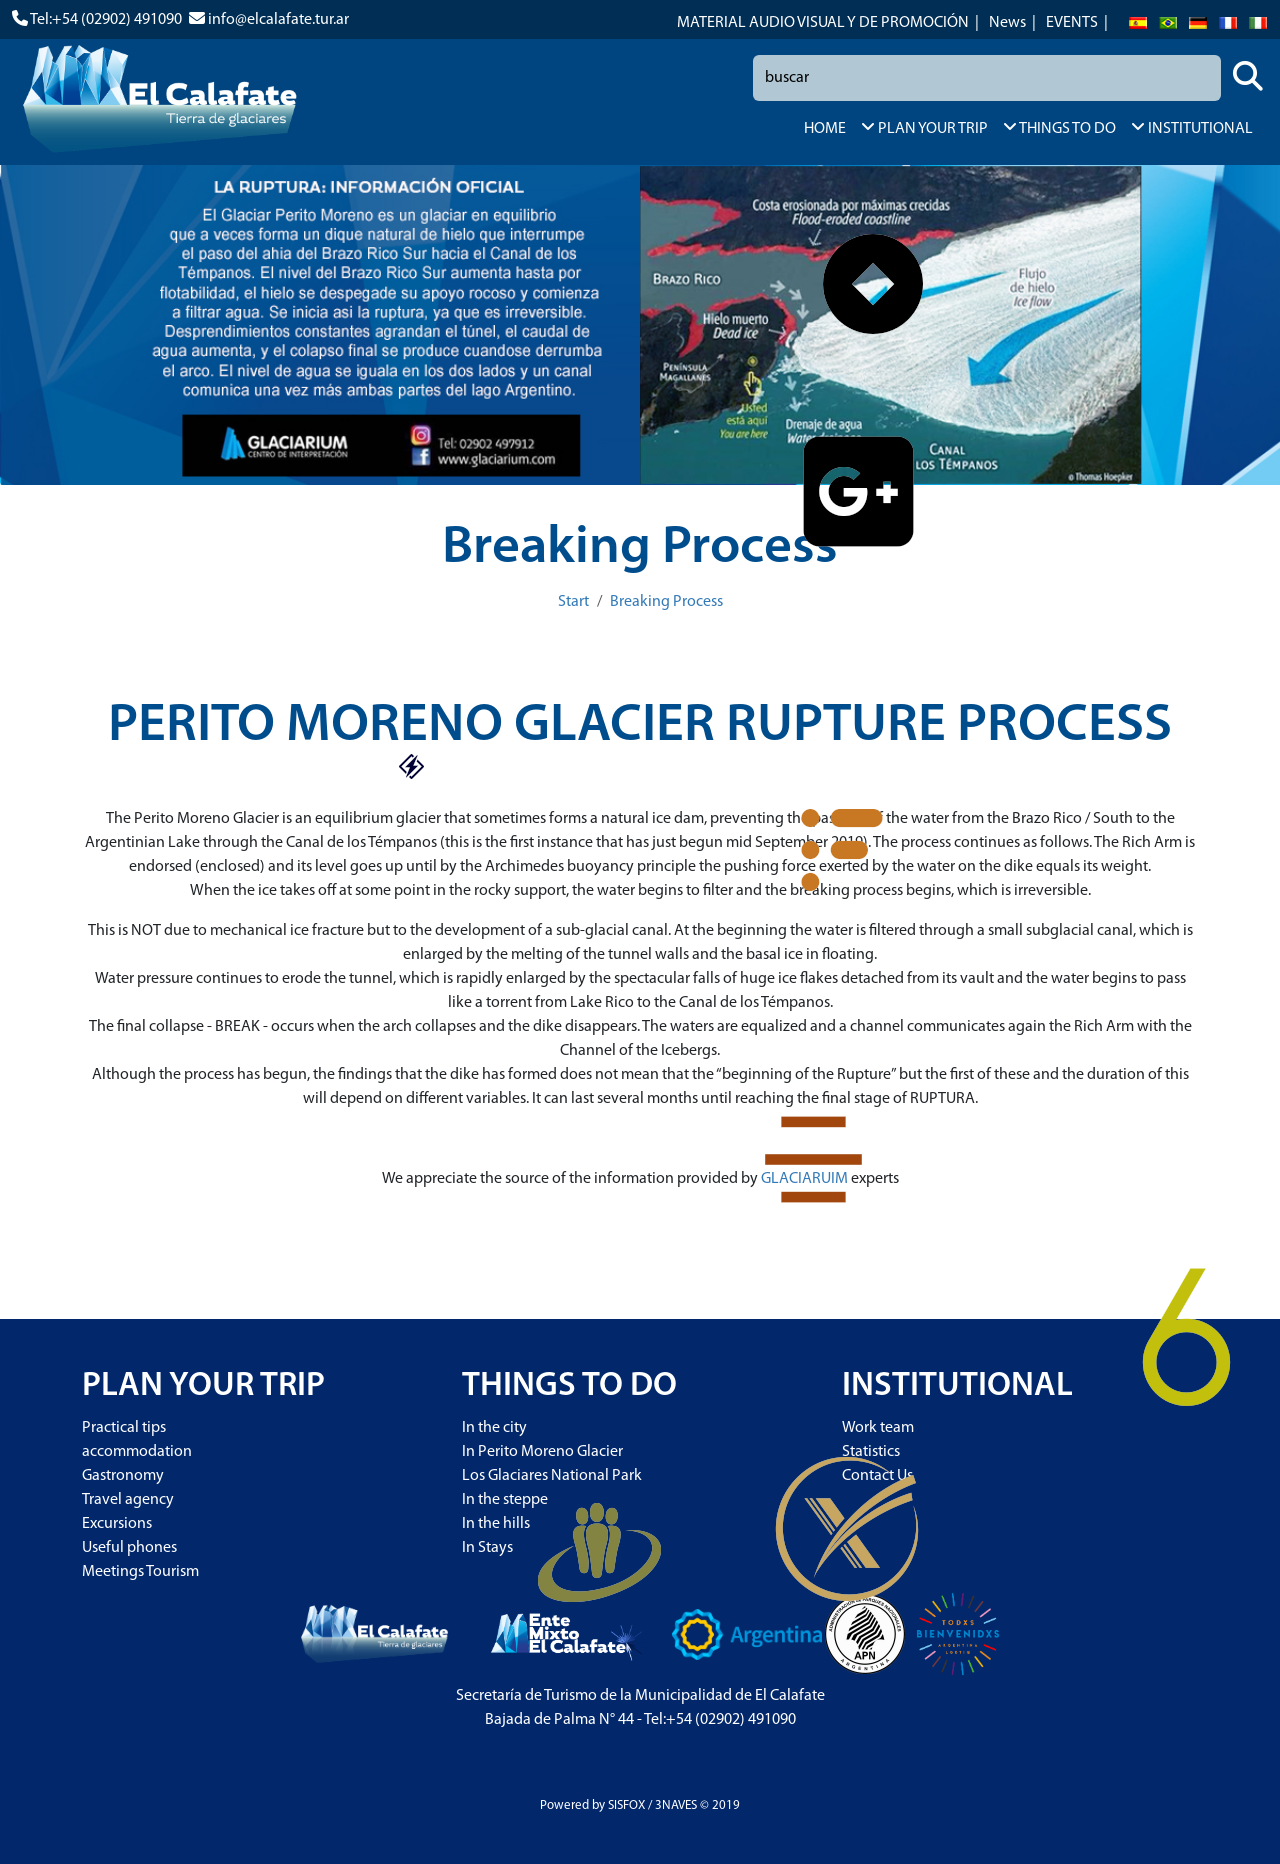 The image size is (1280, 1864). What do you see at coordinates (599, 1552) in the screenshot?
I see `draugiem.lv social network logo` at bounding box center [599, 1552].